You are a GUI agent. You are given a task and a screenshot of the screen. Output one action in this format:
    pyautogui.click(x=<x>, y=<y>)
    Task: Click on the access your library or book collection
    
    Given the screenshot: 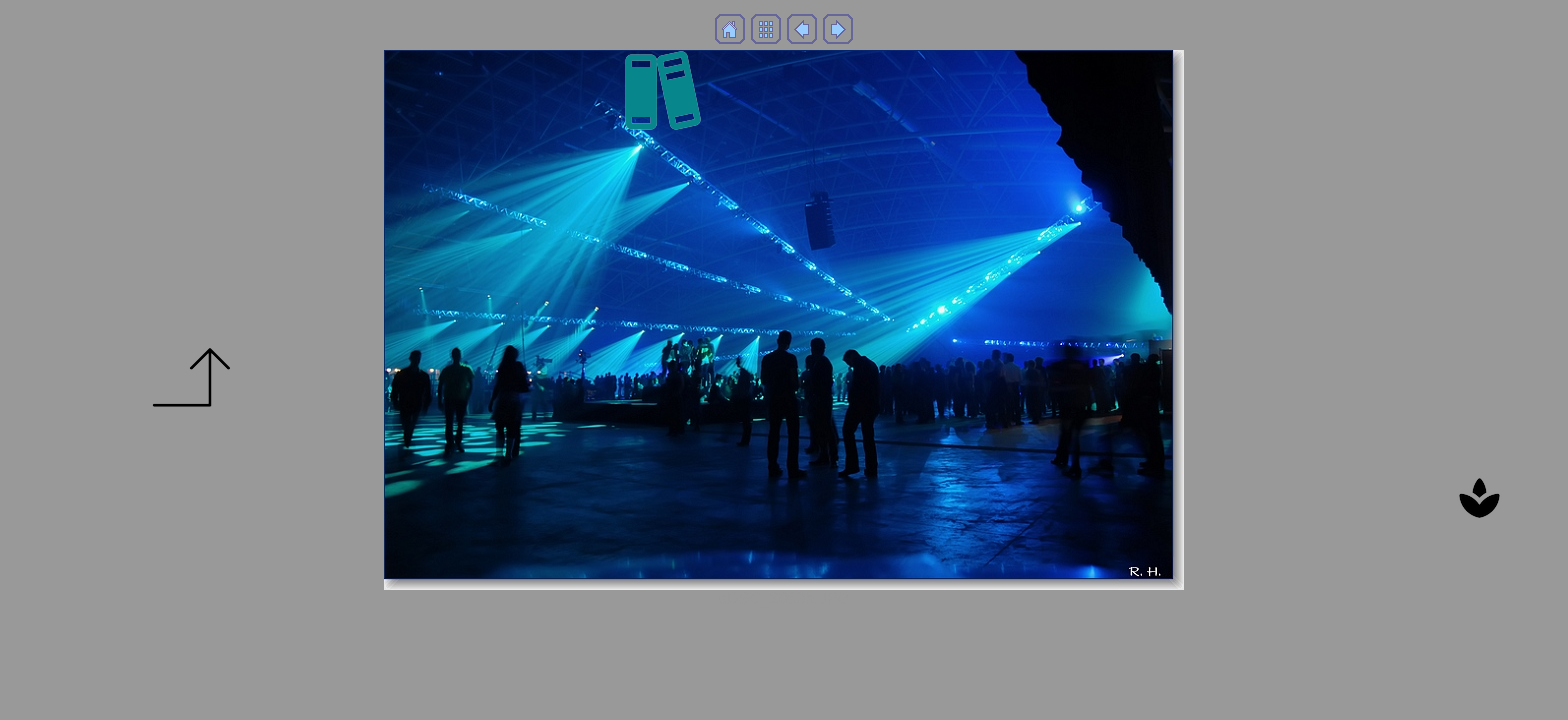 What is the action you would take?
    pyautogui.click(x=660, y=92)
    